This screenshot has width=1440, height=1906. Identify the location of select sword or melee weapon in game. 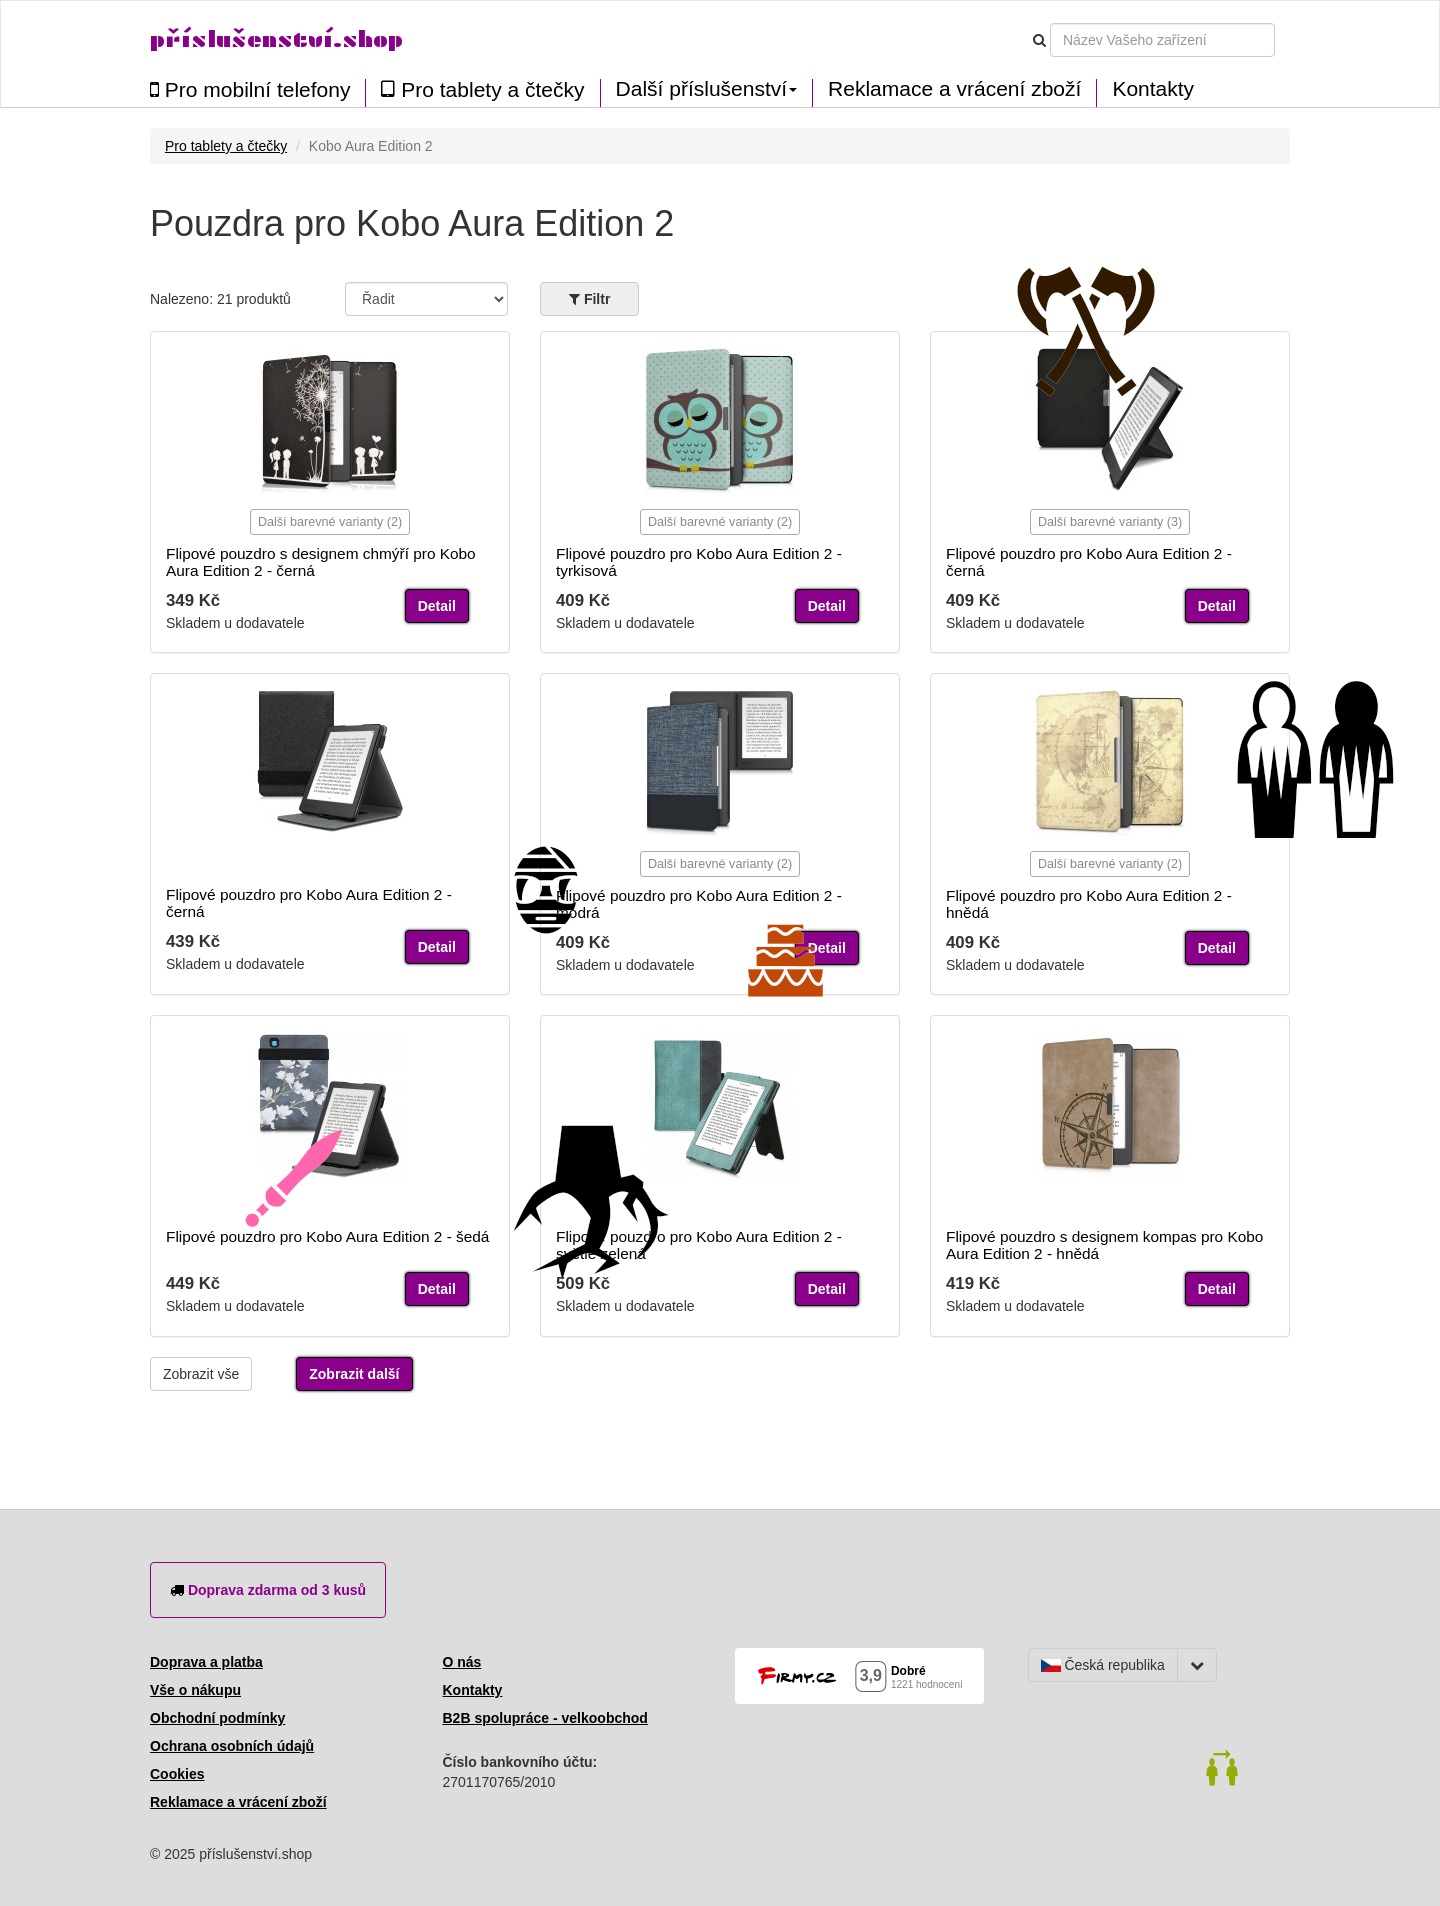
(294, 1178).